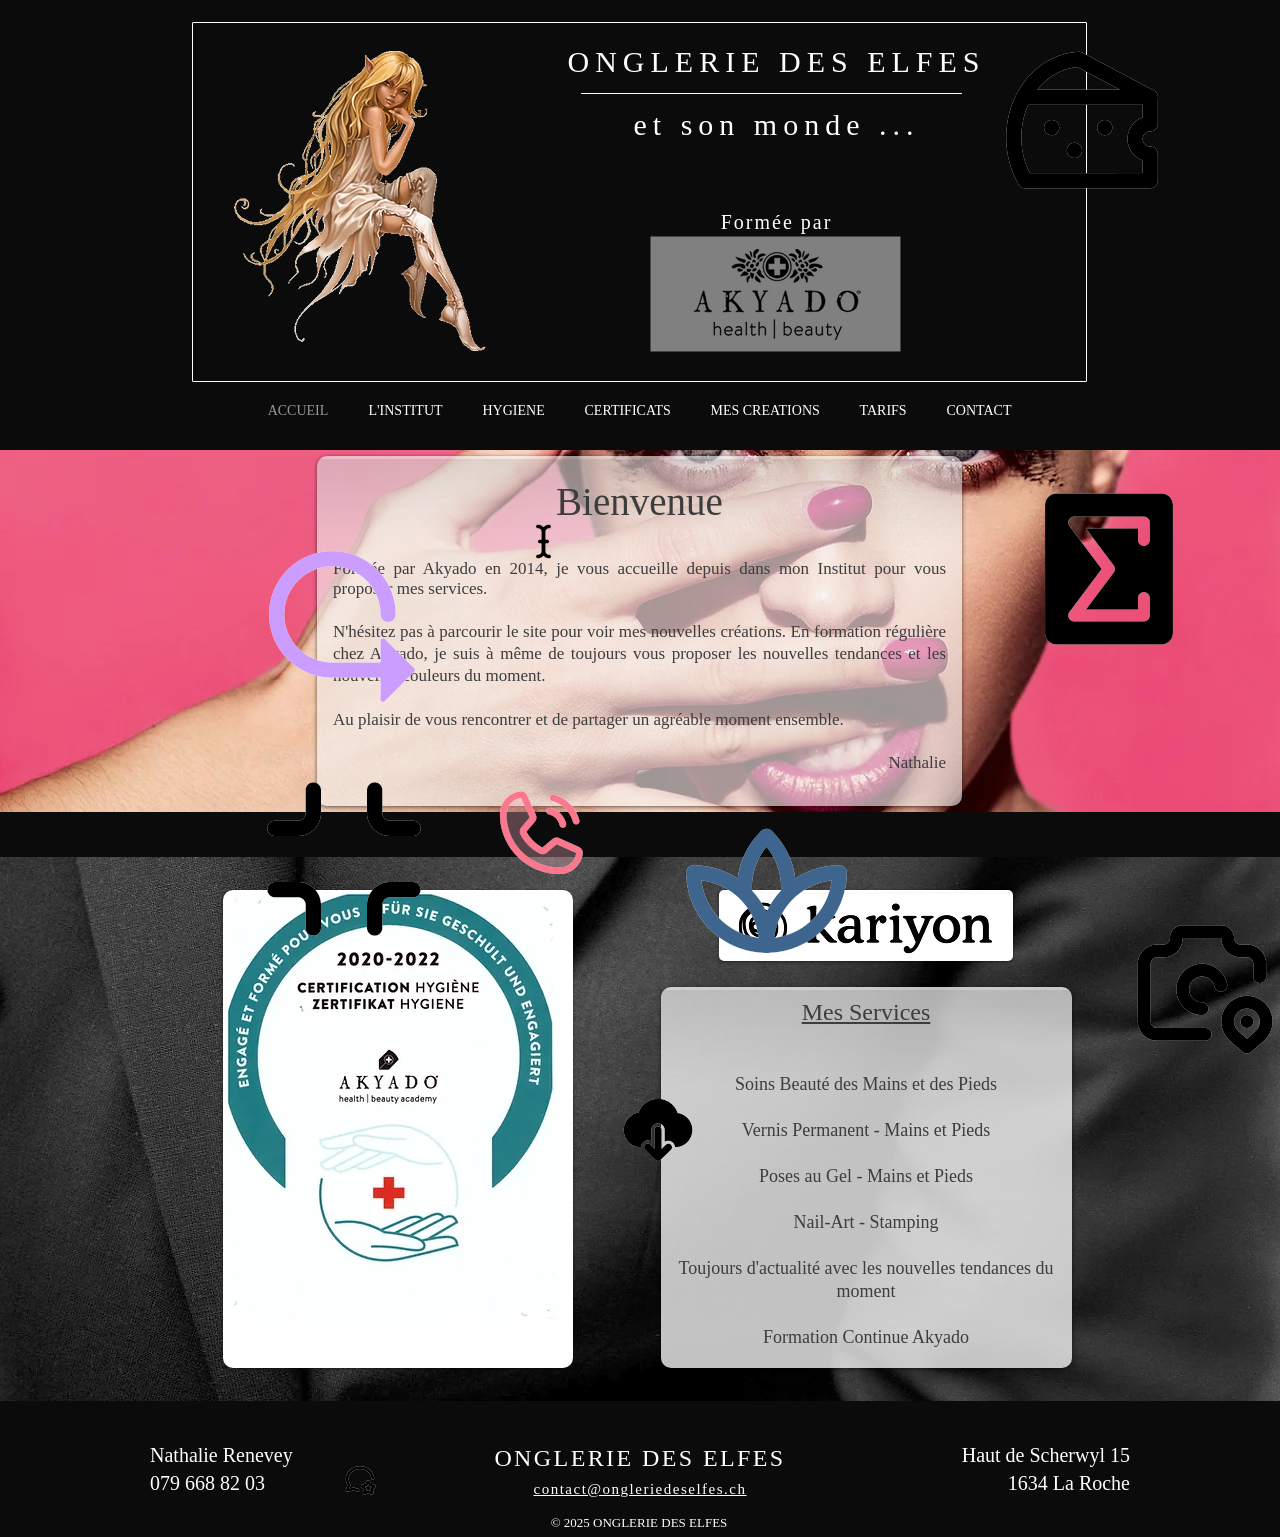 The image size is (1280, 1537). I want to click on repeat or iterate through items, so click(340, 622).